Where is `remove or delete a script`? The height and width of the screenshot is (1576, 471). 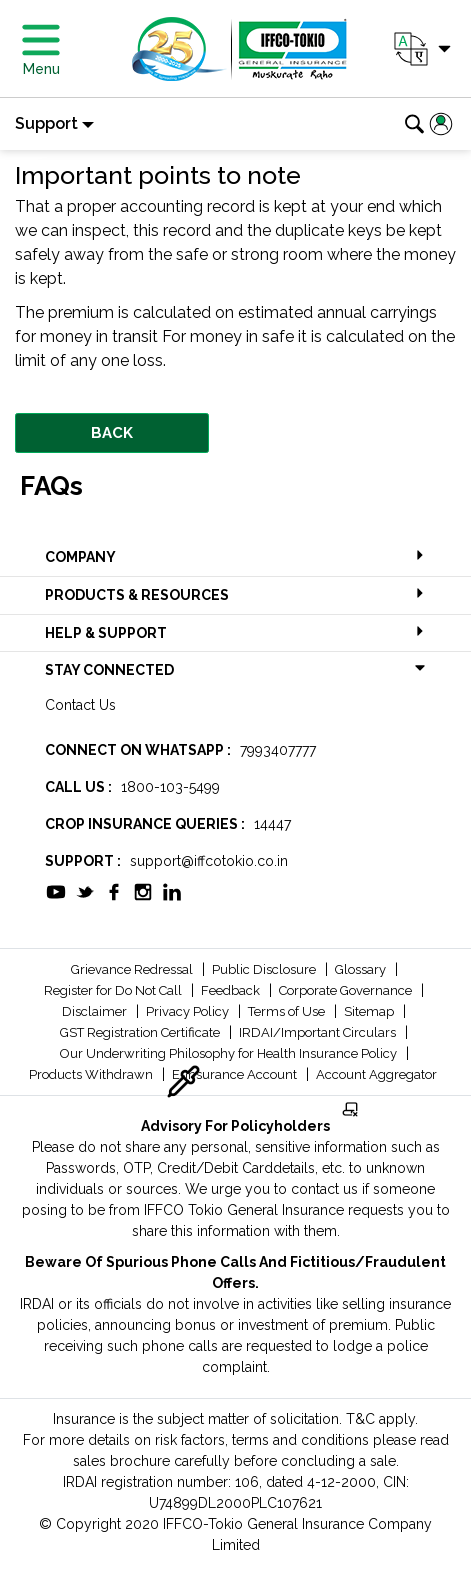
remove or delete a script is located at coordinates (350, 1109).